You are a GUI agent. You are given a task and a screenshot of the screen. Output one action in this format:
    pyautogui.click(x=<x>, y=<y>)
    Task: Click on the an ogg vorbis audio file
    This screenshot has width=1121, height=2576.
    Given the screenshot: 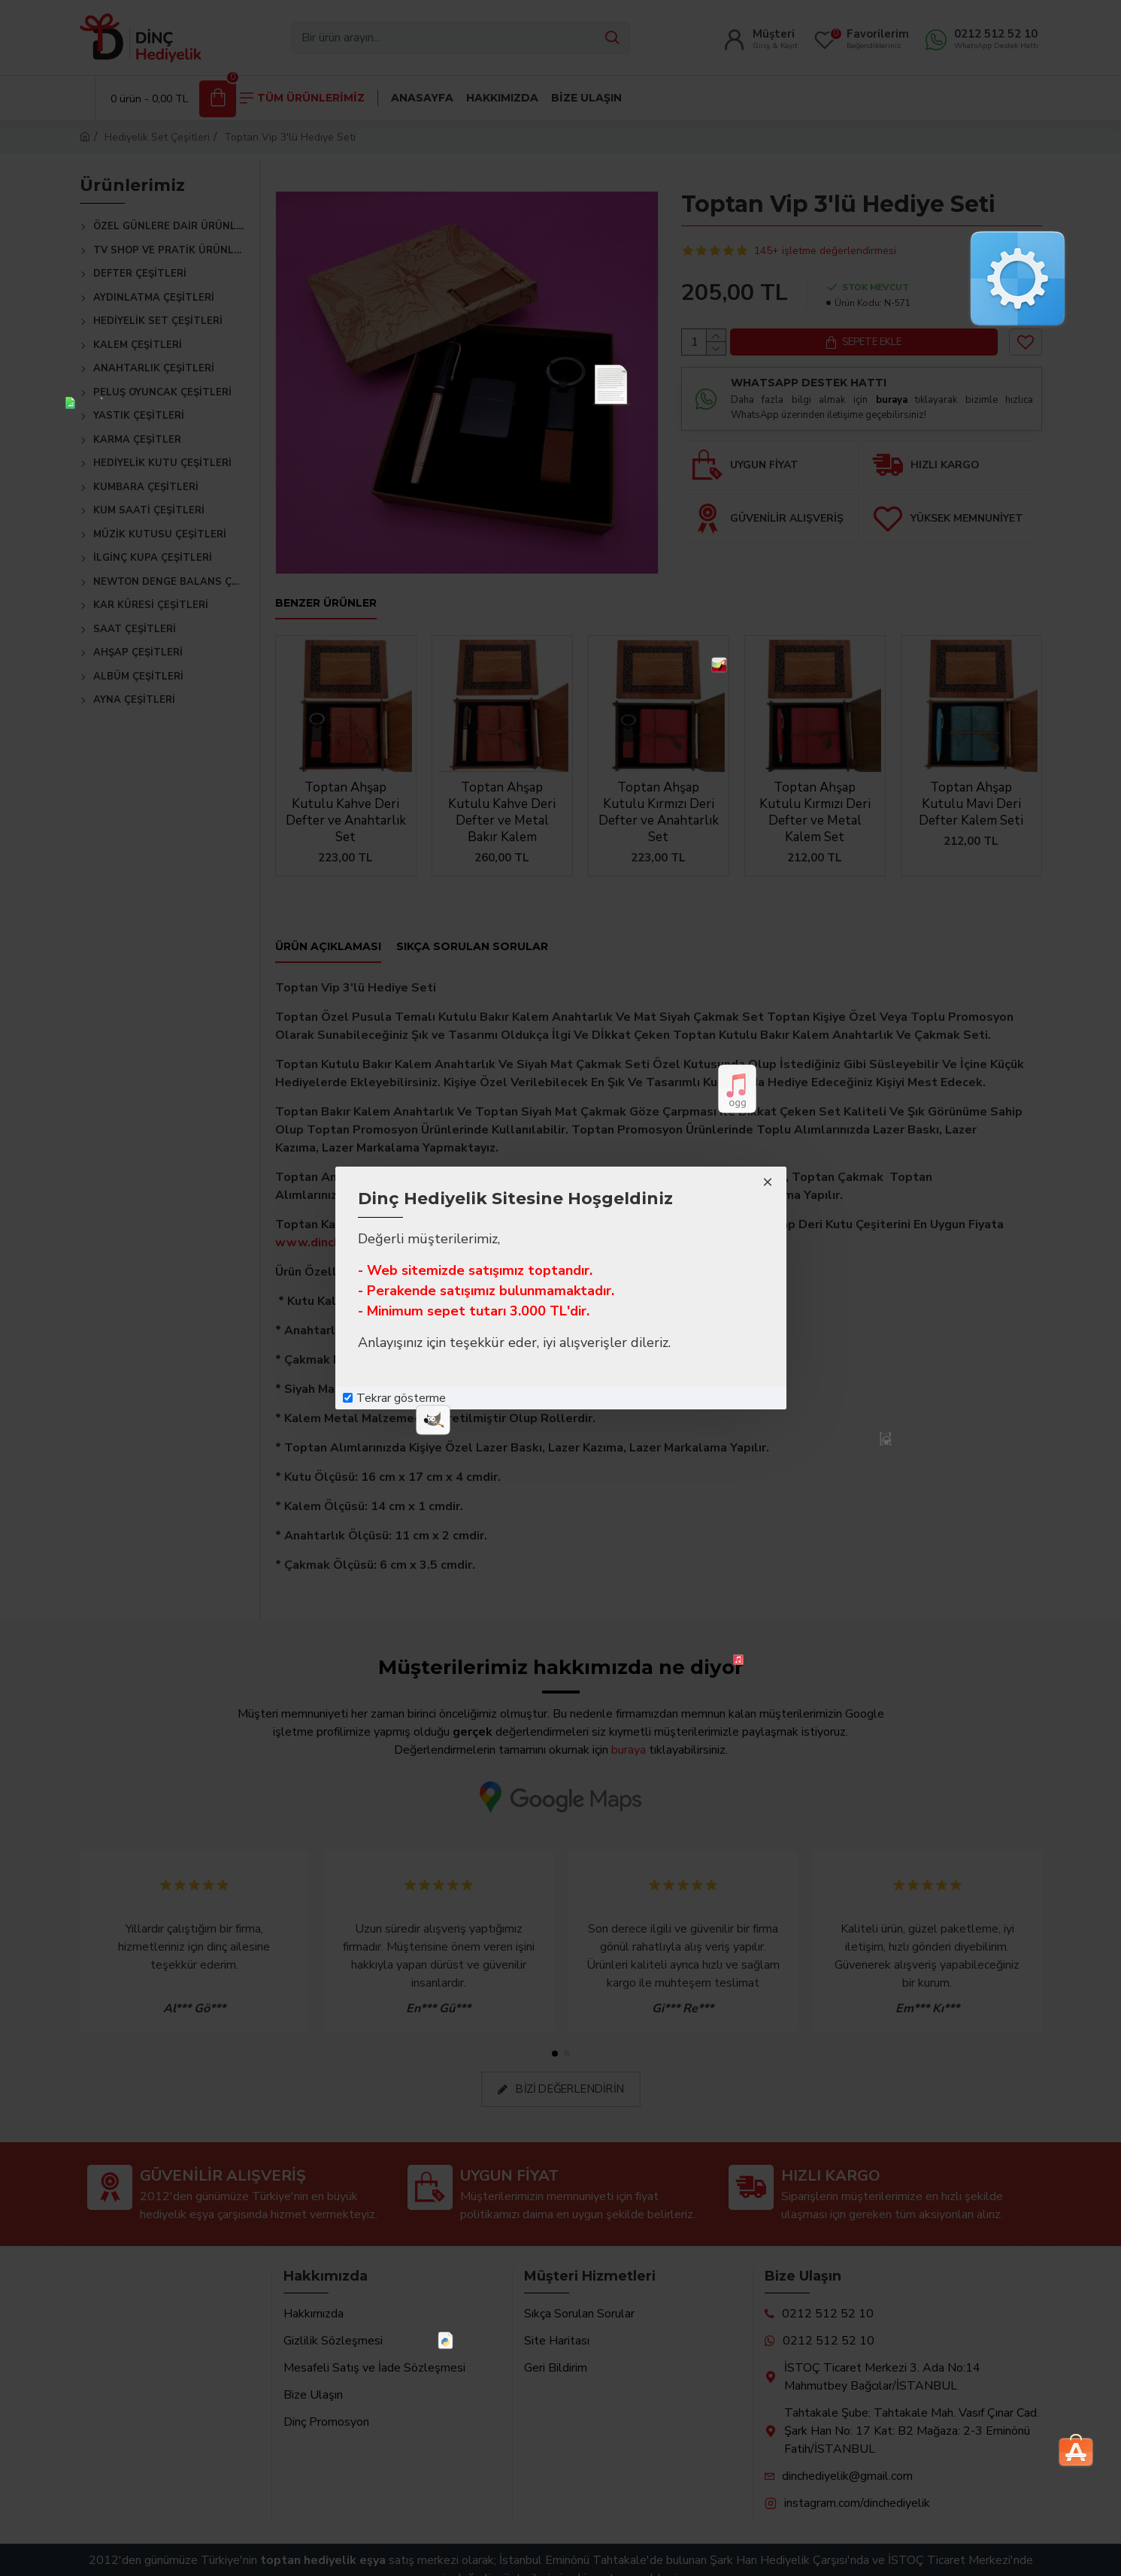 What is the action you would take?
    pyautogui.click(x=737, y=1088)
    